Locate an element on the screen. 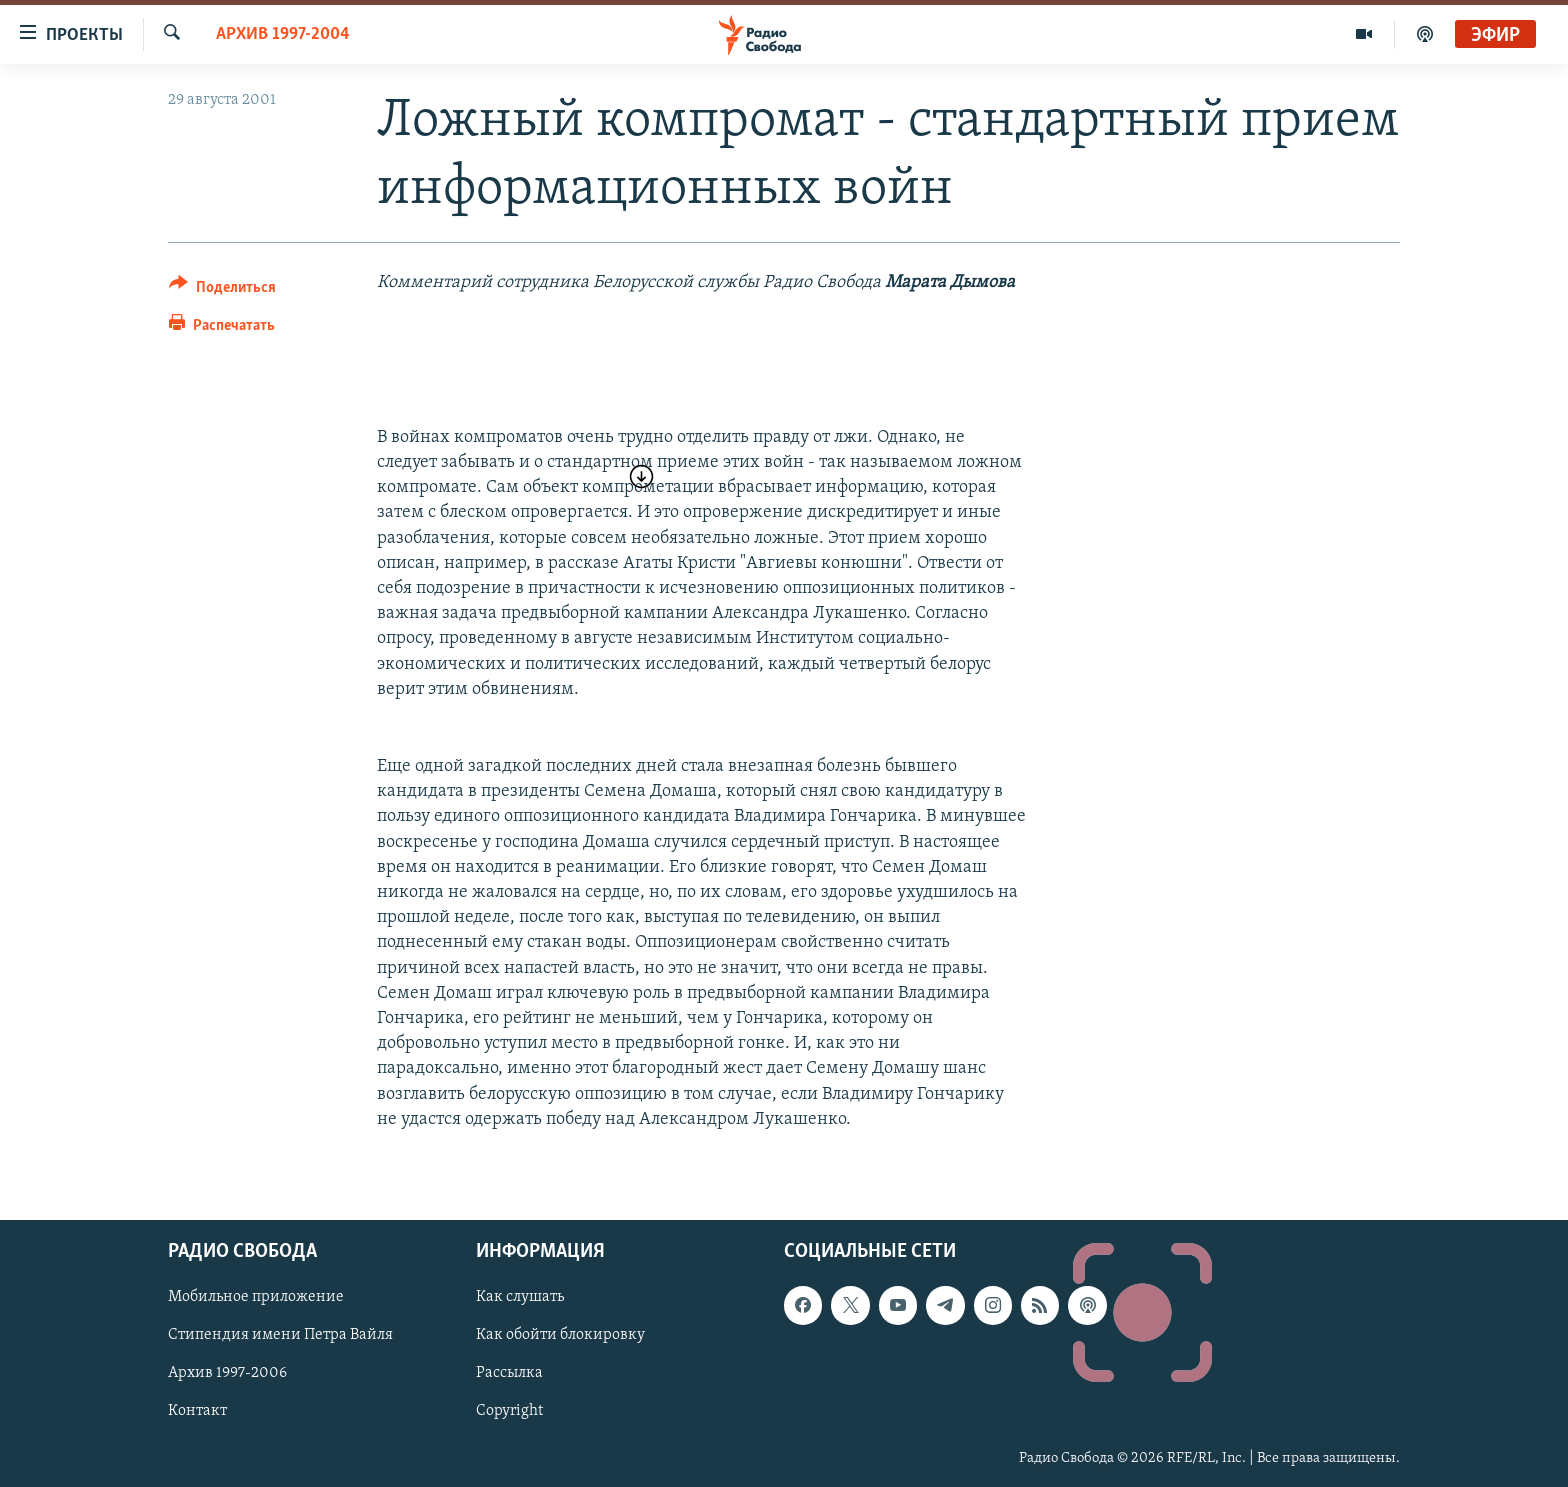  activate camera focus or targeting mode is located at coordinates (1142, 1312).